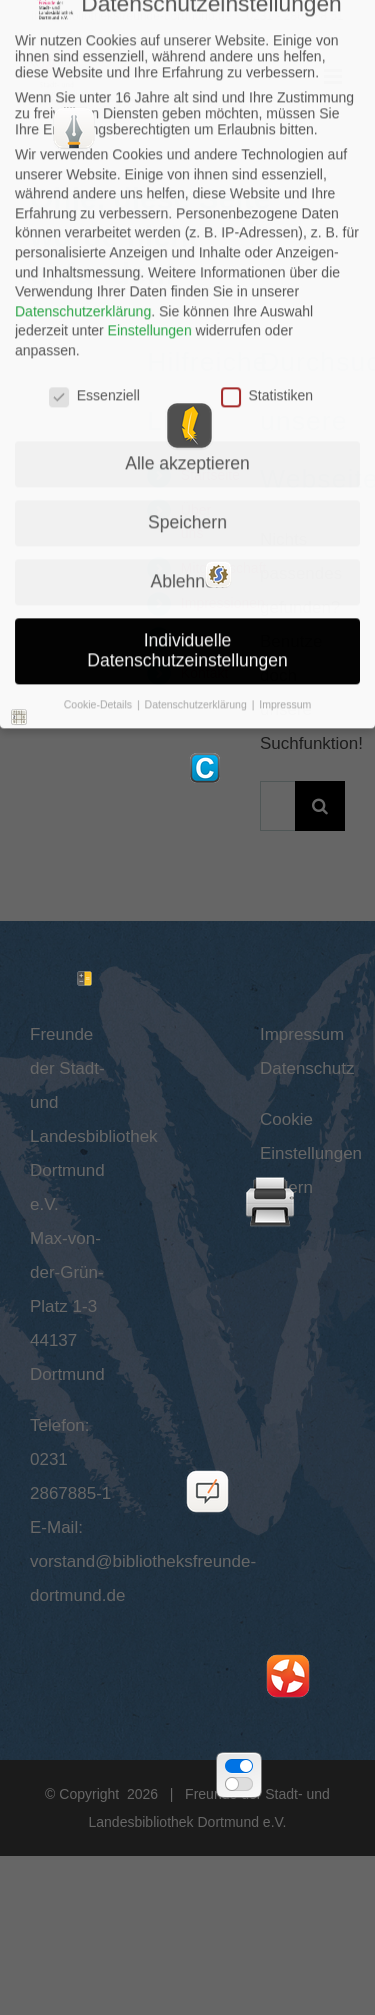 This screenshot has height=2015, width=375. I want to click on open slade editor application, so click(218, 574).